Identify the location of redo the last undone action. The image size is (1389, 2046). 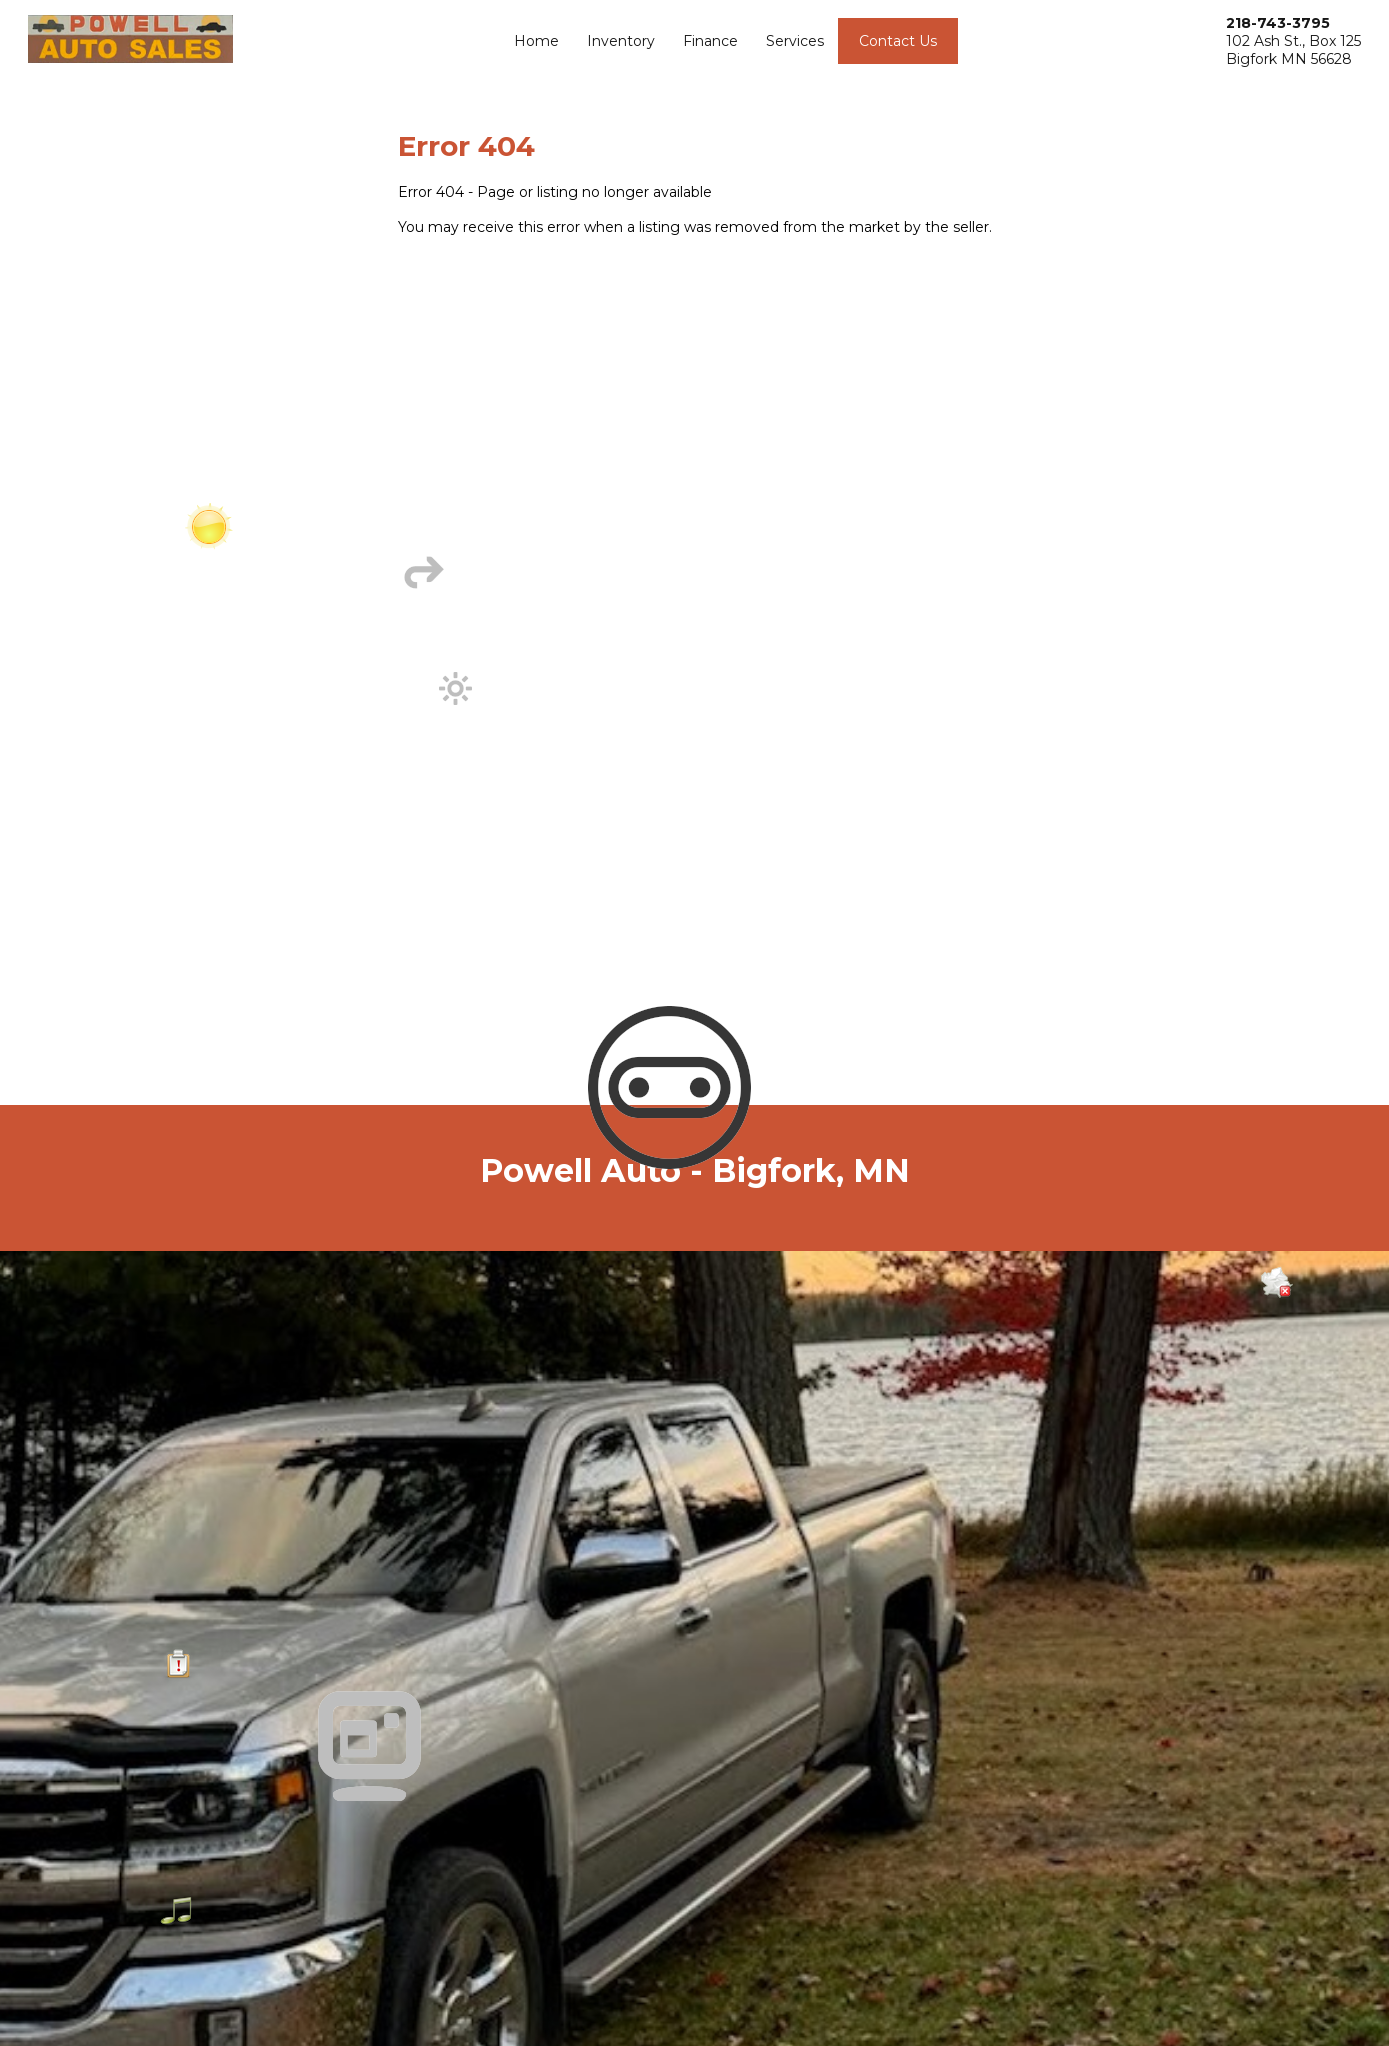
(423, 572).